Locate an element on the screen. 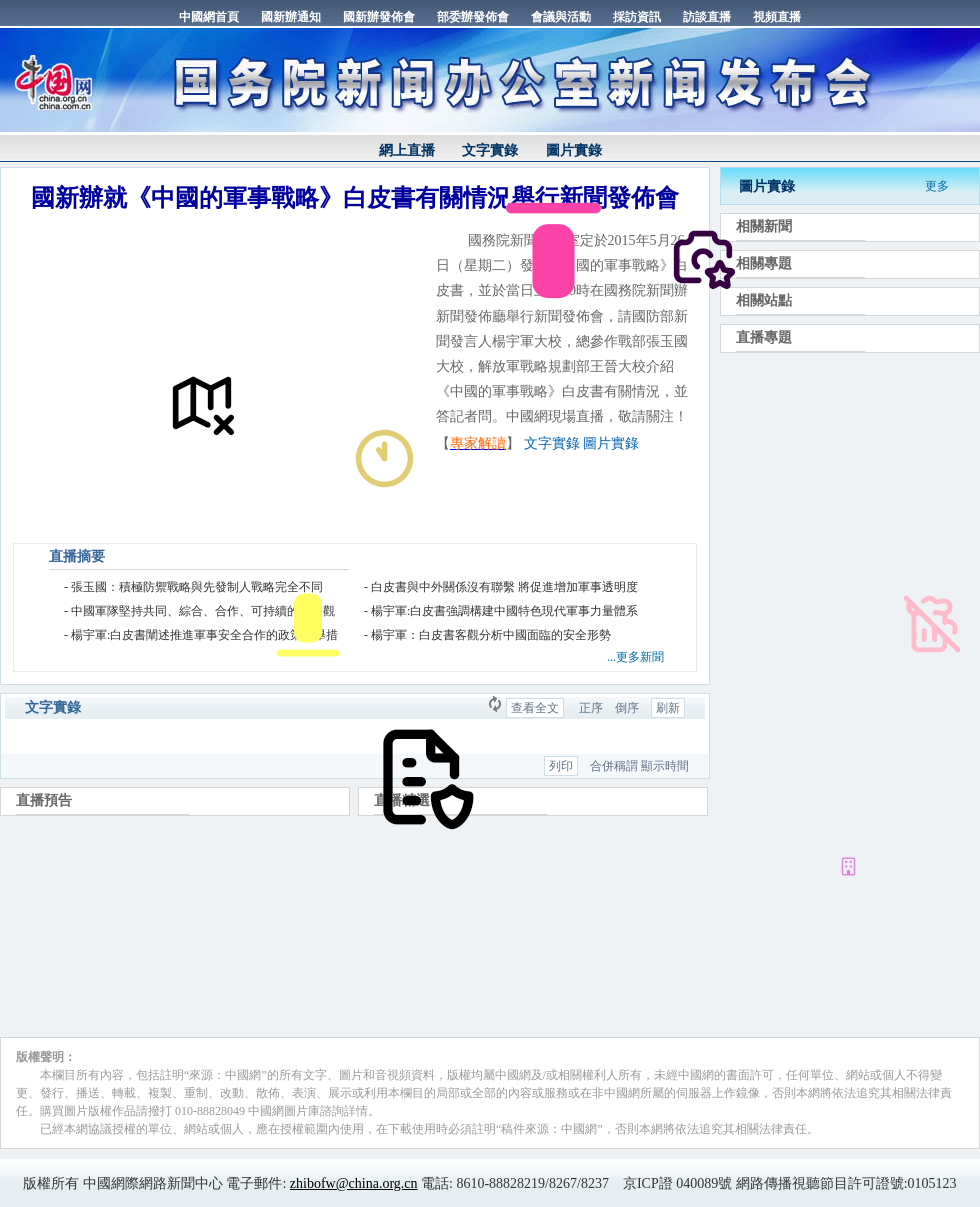 This screenshot has width=980, height=1207. remove a saved map or location is located at coordinates (202, 403).